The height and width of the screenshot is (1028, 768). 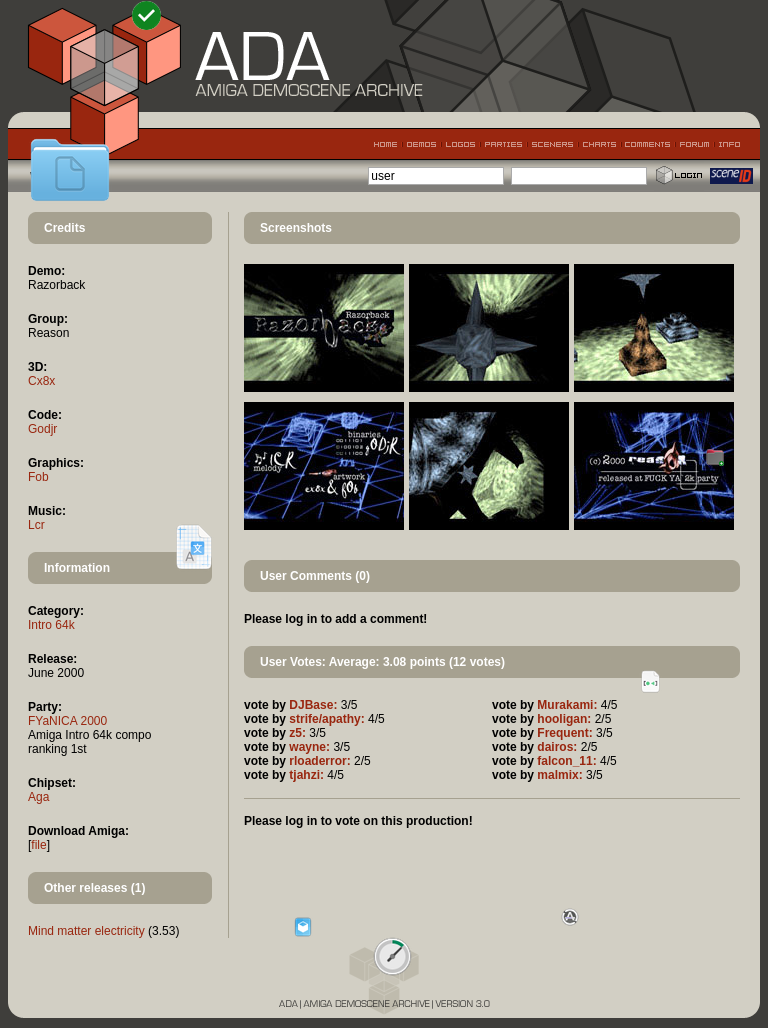 What do you see at coordinates (70, 170) in the screenshot?
I see `open your documents folder` at bounding box center [70, 170].